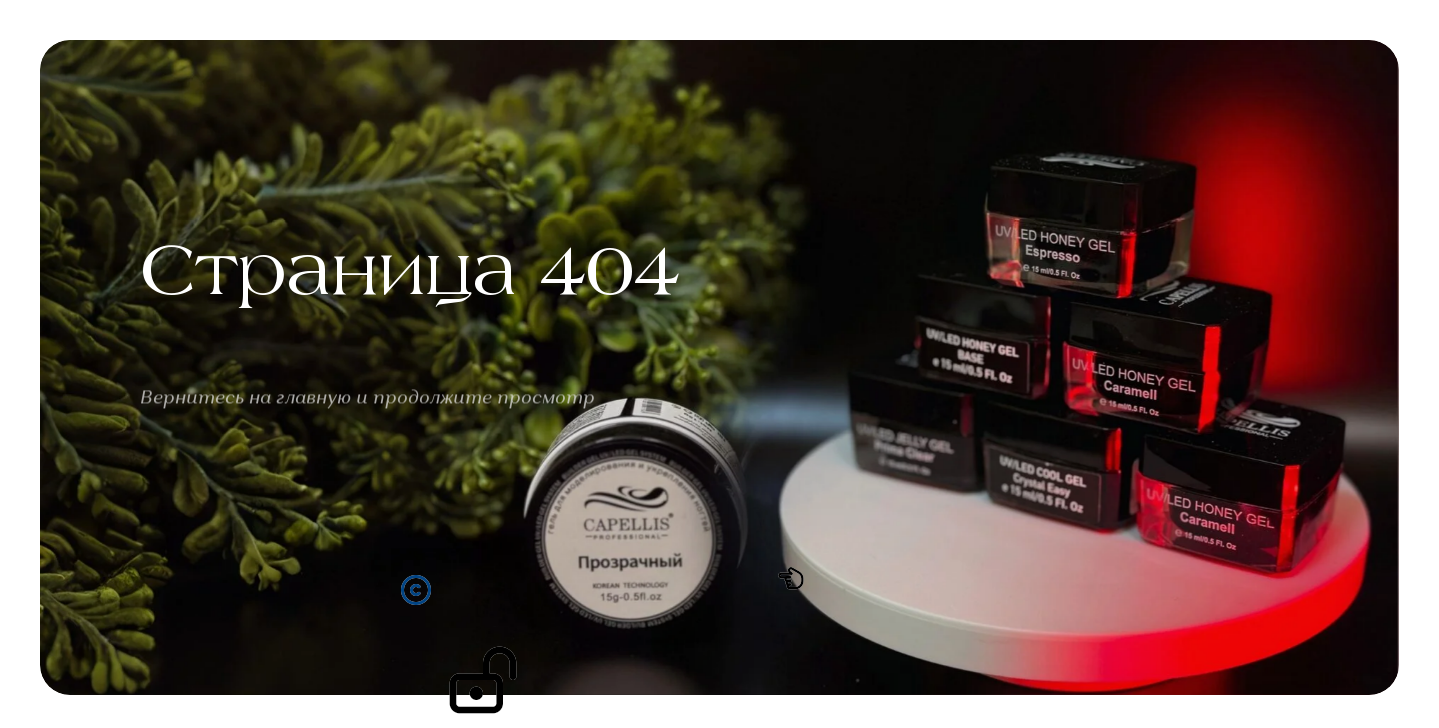 The image size is (1439, 728). What do you see at coordinates (791, 578) in the screenshot?
I see `navigate to previous item or section` at bounding box center [791, 578].